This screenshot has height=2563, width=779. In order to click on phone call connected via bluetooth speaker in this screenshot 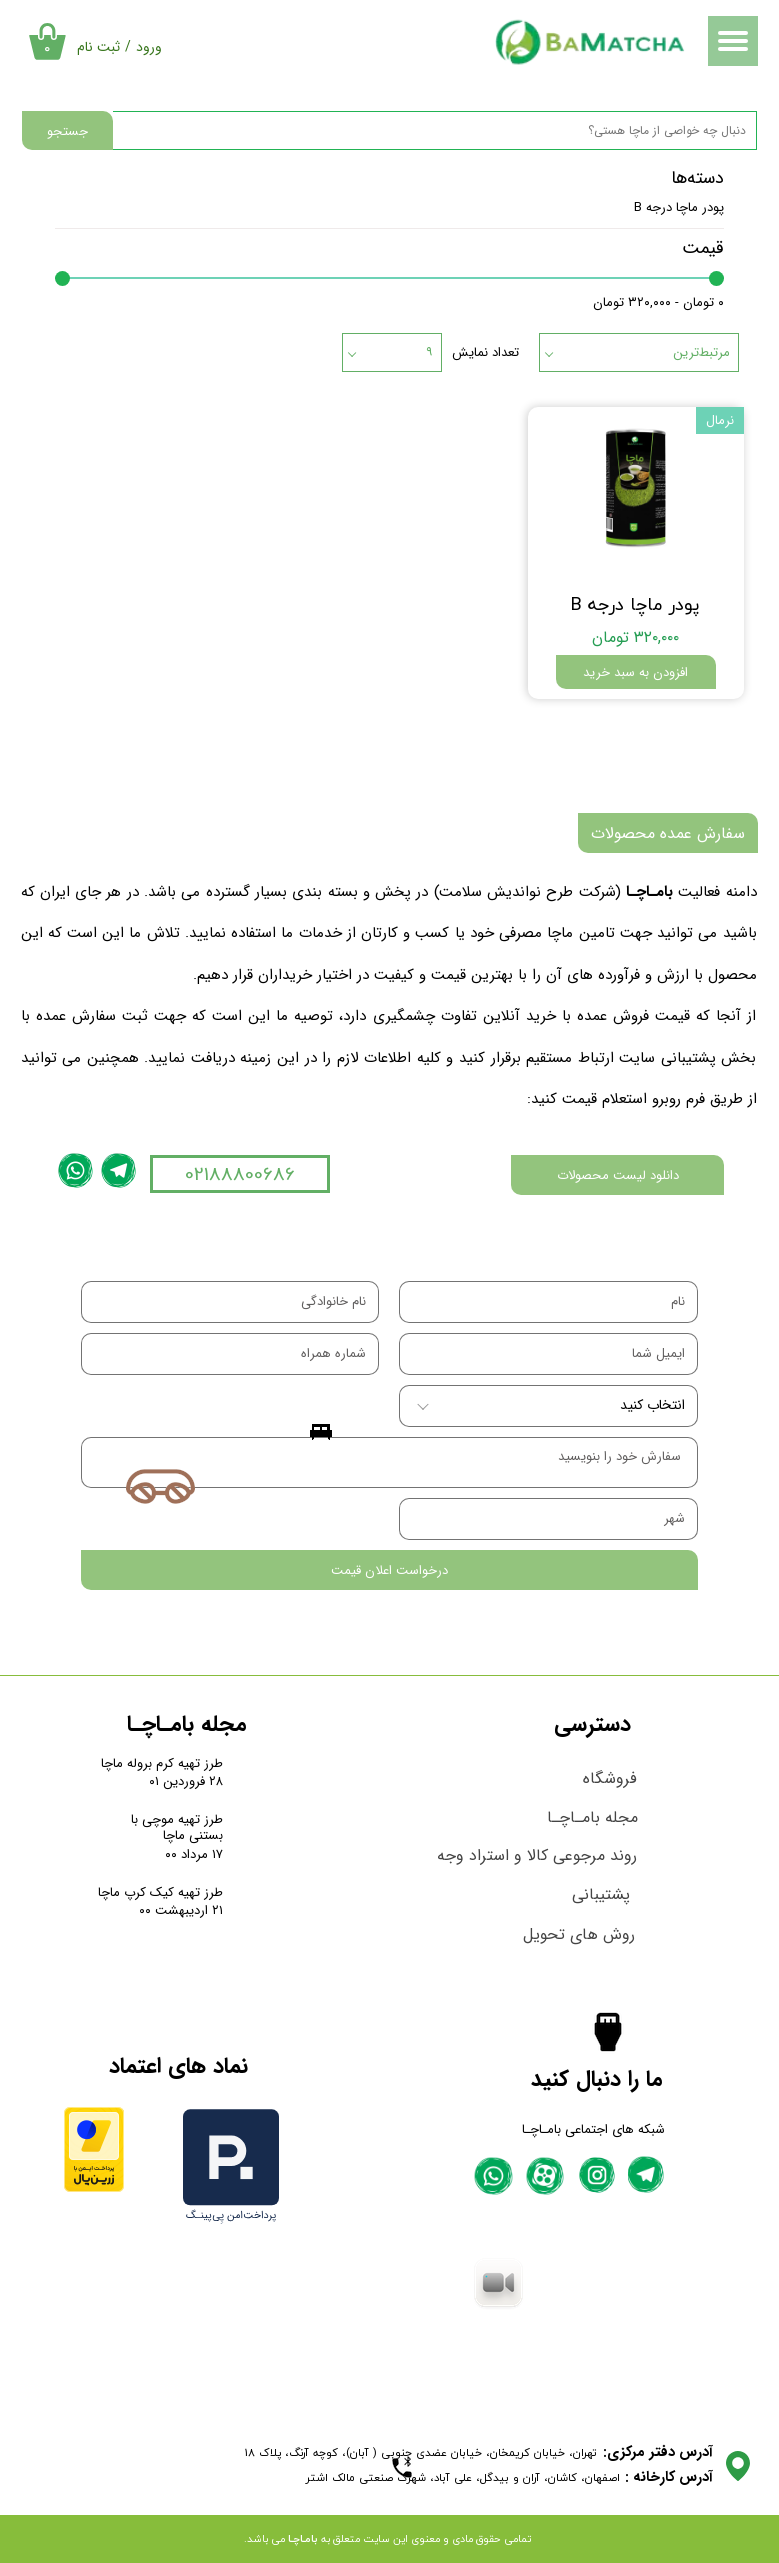, I will do `click(402, 2468)`.